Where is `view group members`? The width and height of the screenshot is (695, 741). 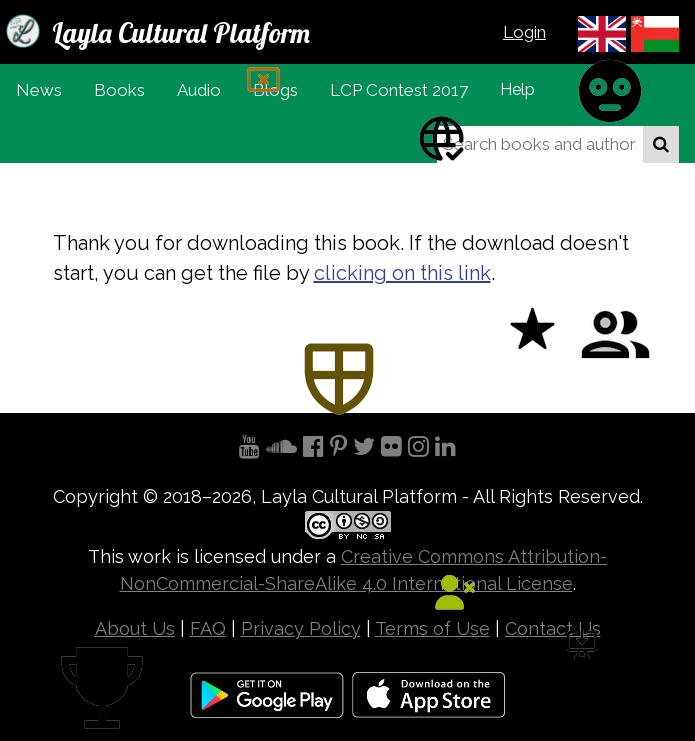 view group members is located at coordinates (615, 334).